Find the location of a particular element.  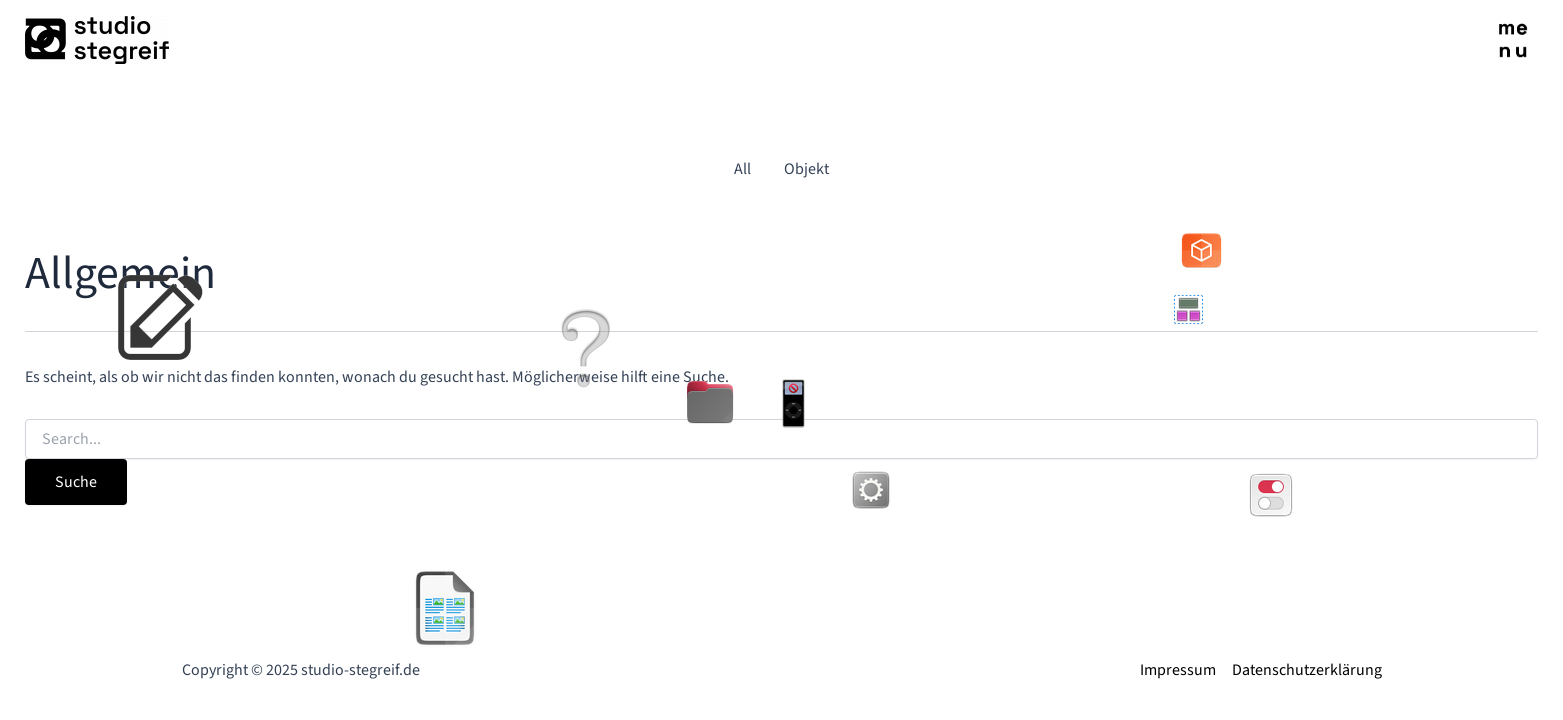

open text editor application is located at coordinates (154, 317).